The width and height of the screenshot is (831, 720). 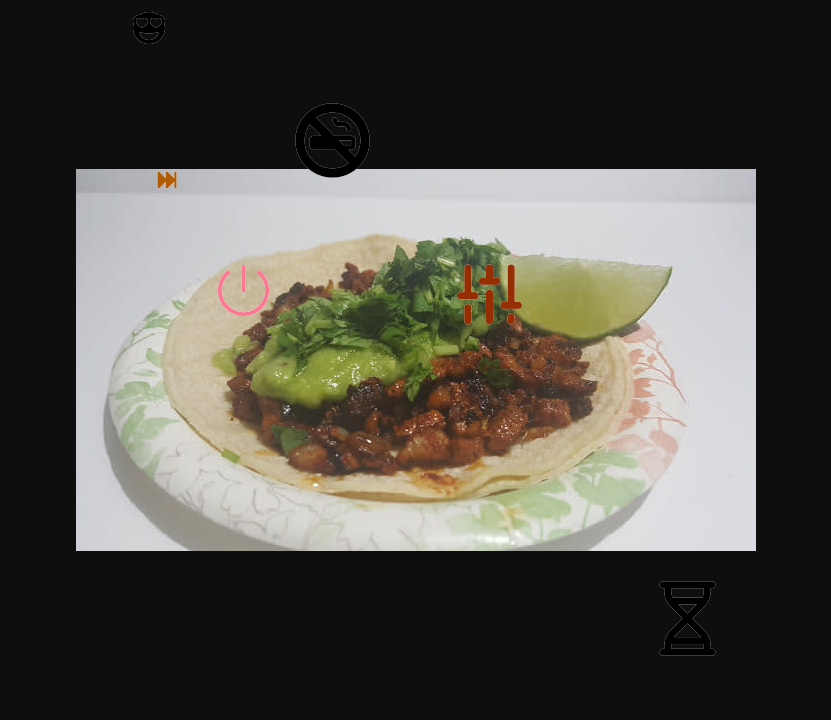 I want to click on react to a message with love, so click(x=149, y=28).